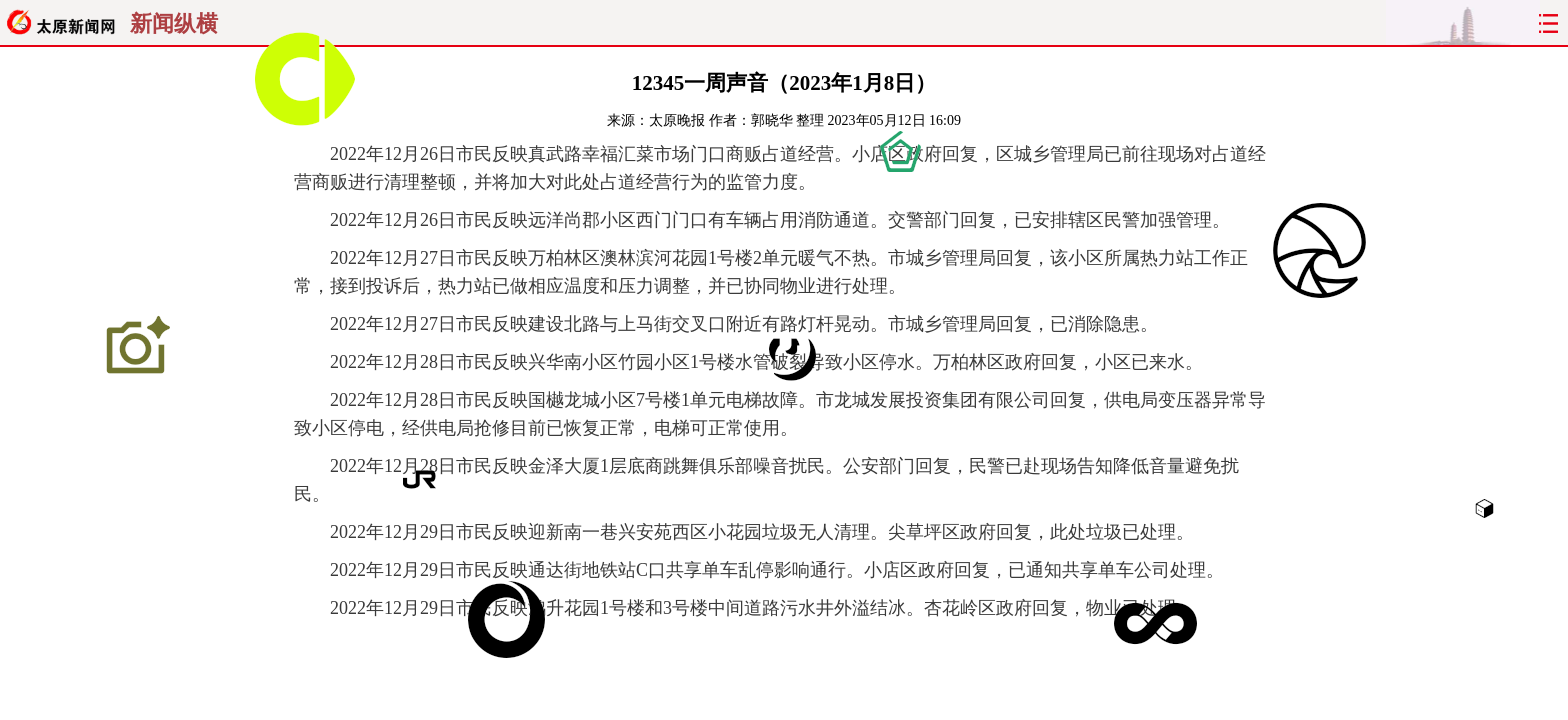 The height and width of the screenshot is (720, 1568). Describe the element at coordinates (1155, 623) in the screenshot. I see `open Apache Superset data visualization platform` at that location.